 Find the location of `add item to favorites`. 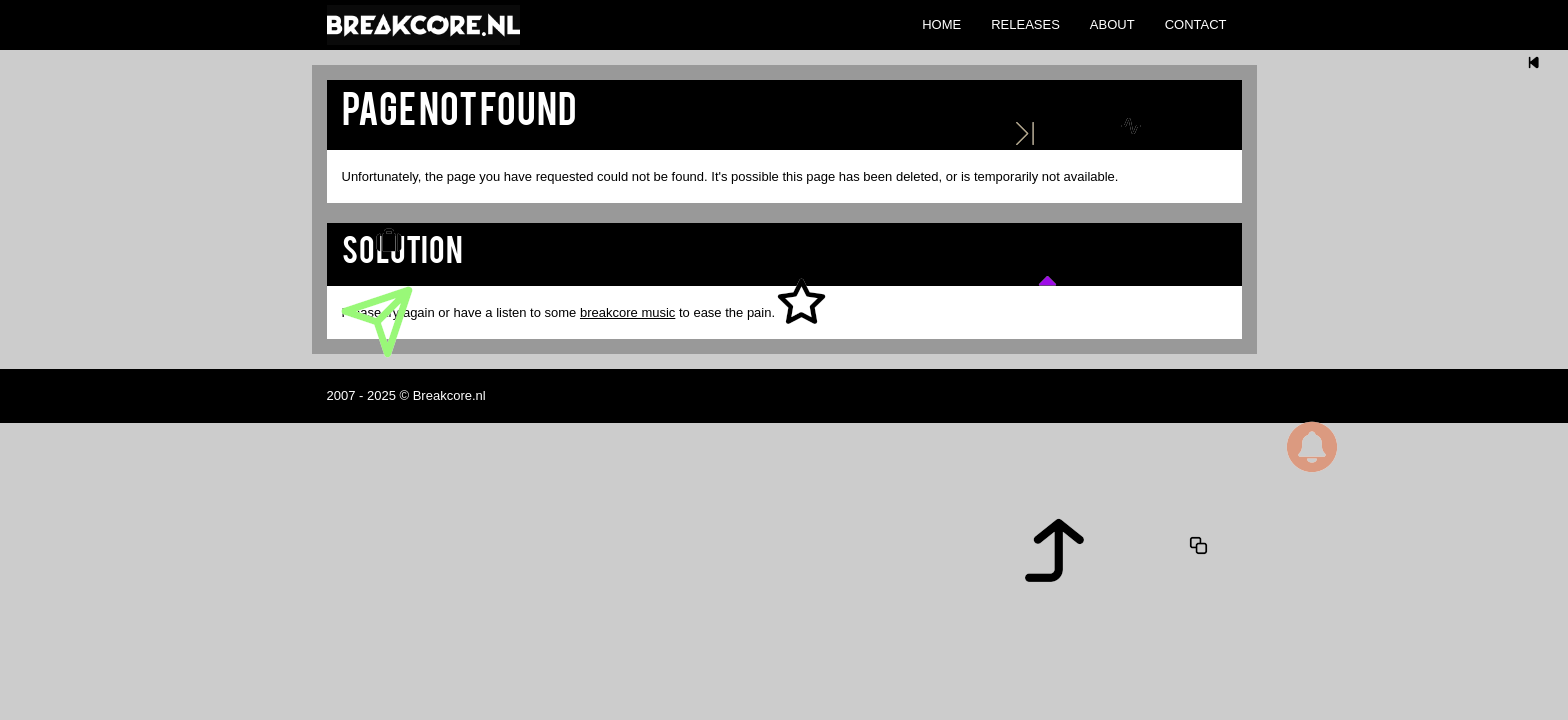

add item to favorites is located at coordinates (801, 302).